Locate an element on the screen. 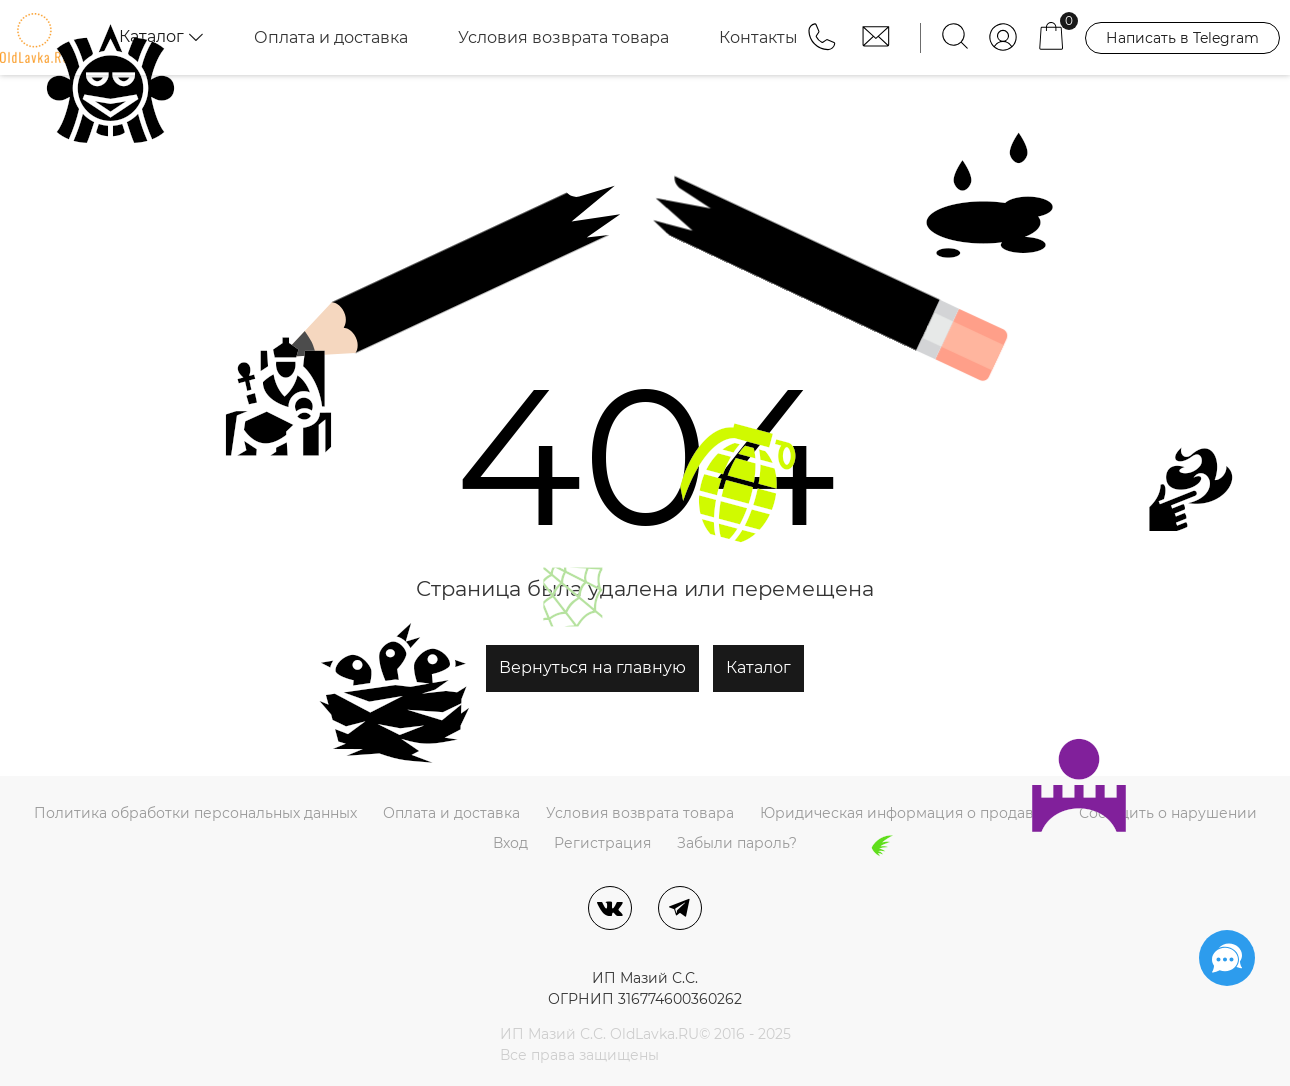 The width and height of the screenshot is (1290, 1086). indicates a flying or aerial ability in a game is located at coordinates (882, 845).